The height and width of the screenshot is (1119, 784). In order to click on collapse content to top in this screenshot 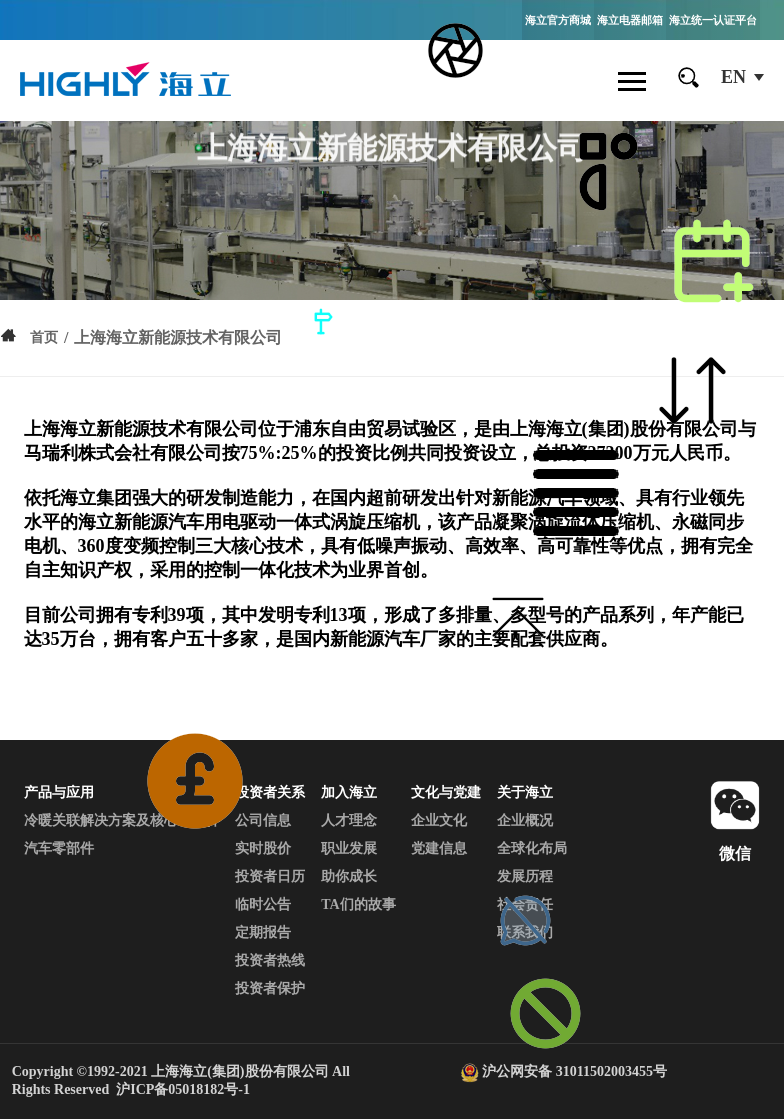, I will do `click(518, 616)`.